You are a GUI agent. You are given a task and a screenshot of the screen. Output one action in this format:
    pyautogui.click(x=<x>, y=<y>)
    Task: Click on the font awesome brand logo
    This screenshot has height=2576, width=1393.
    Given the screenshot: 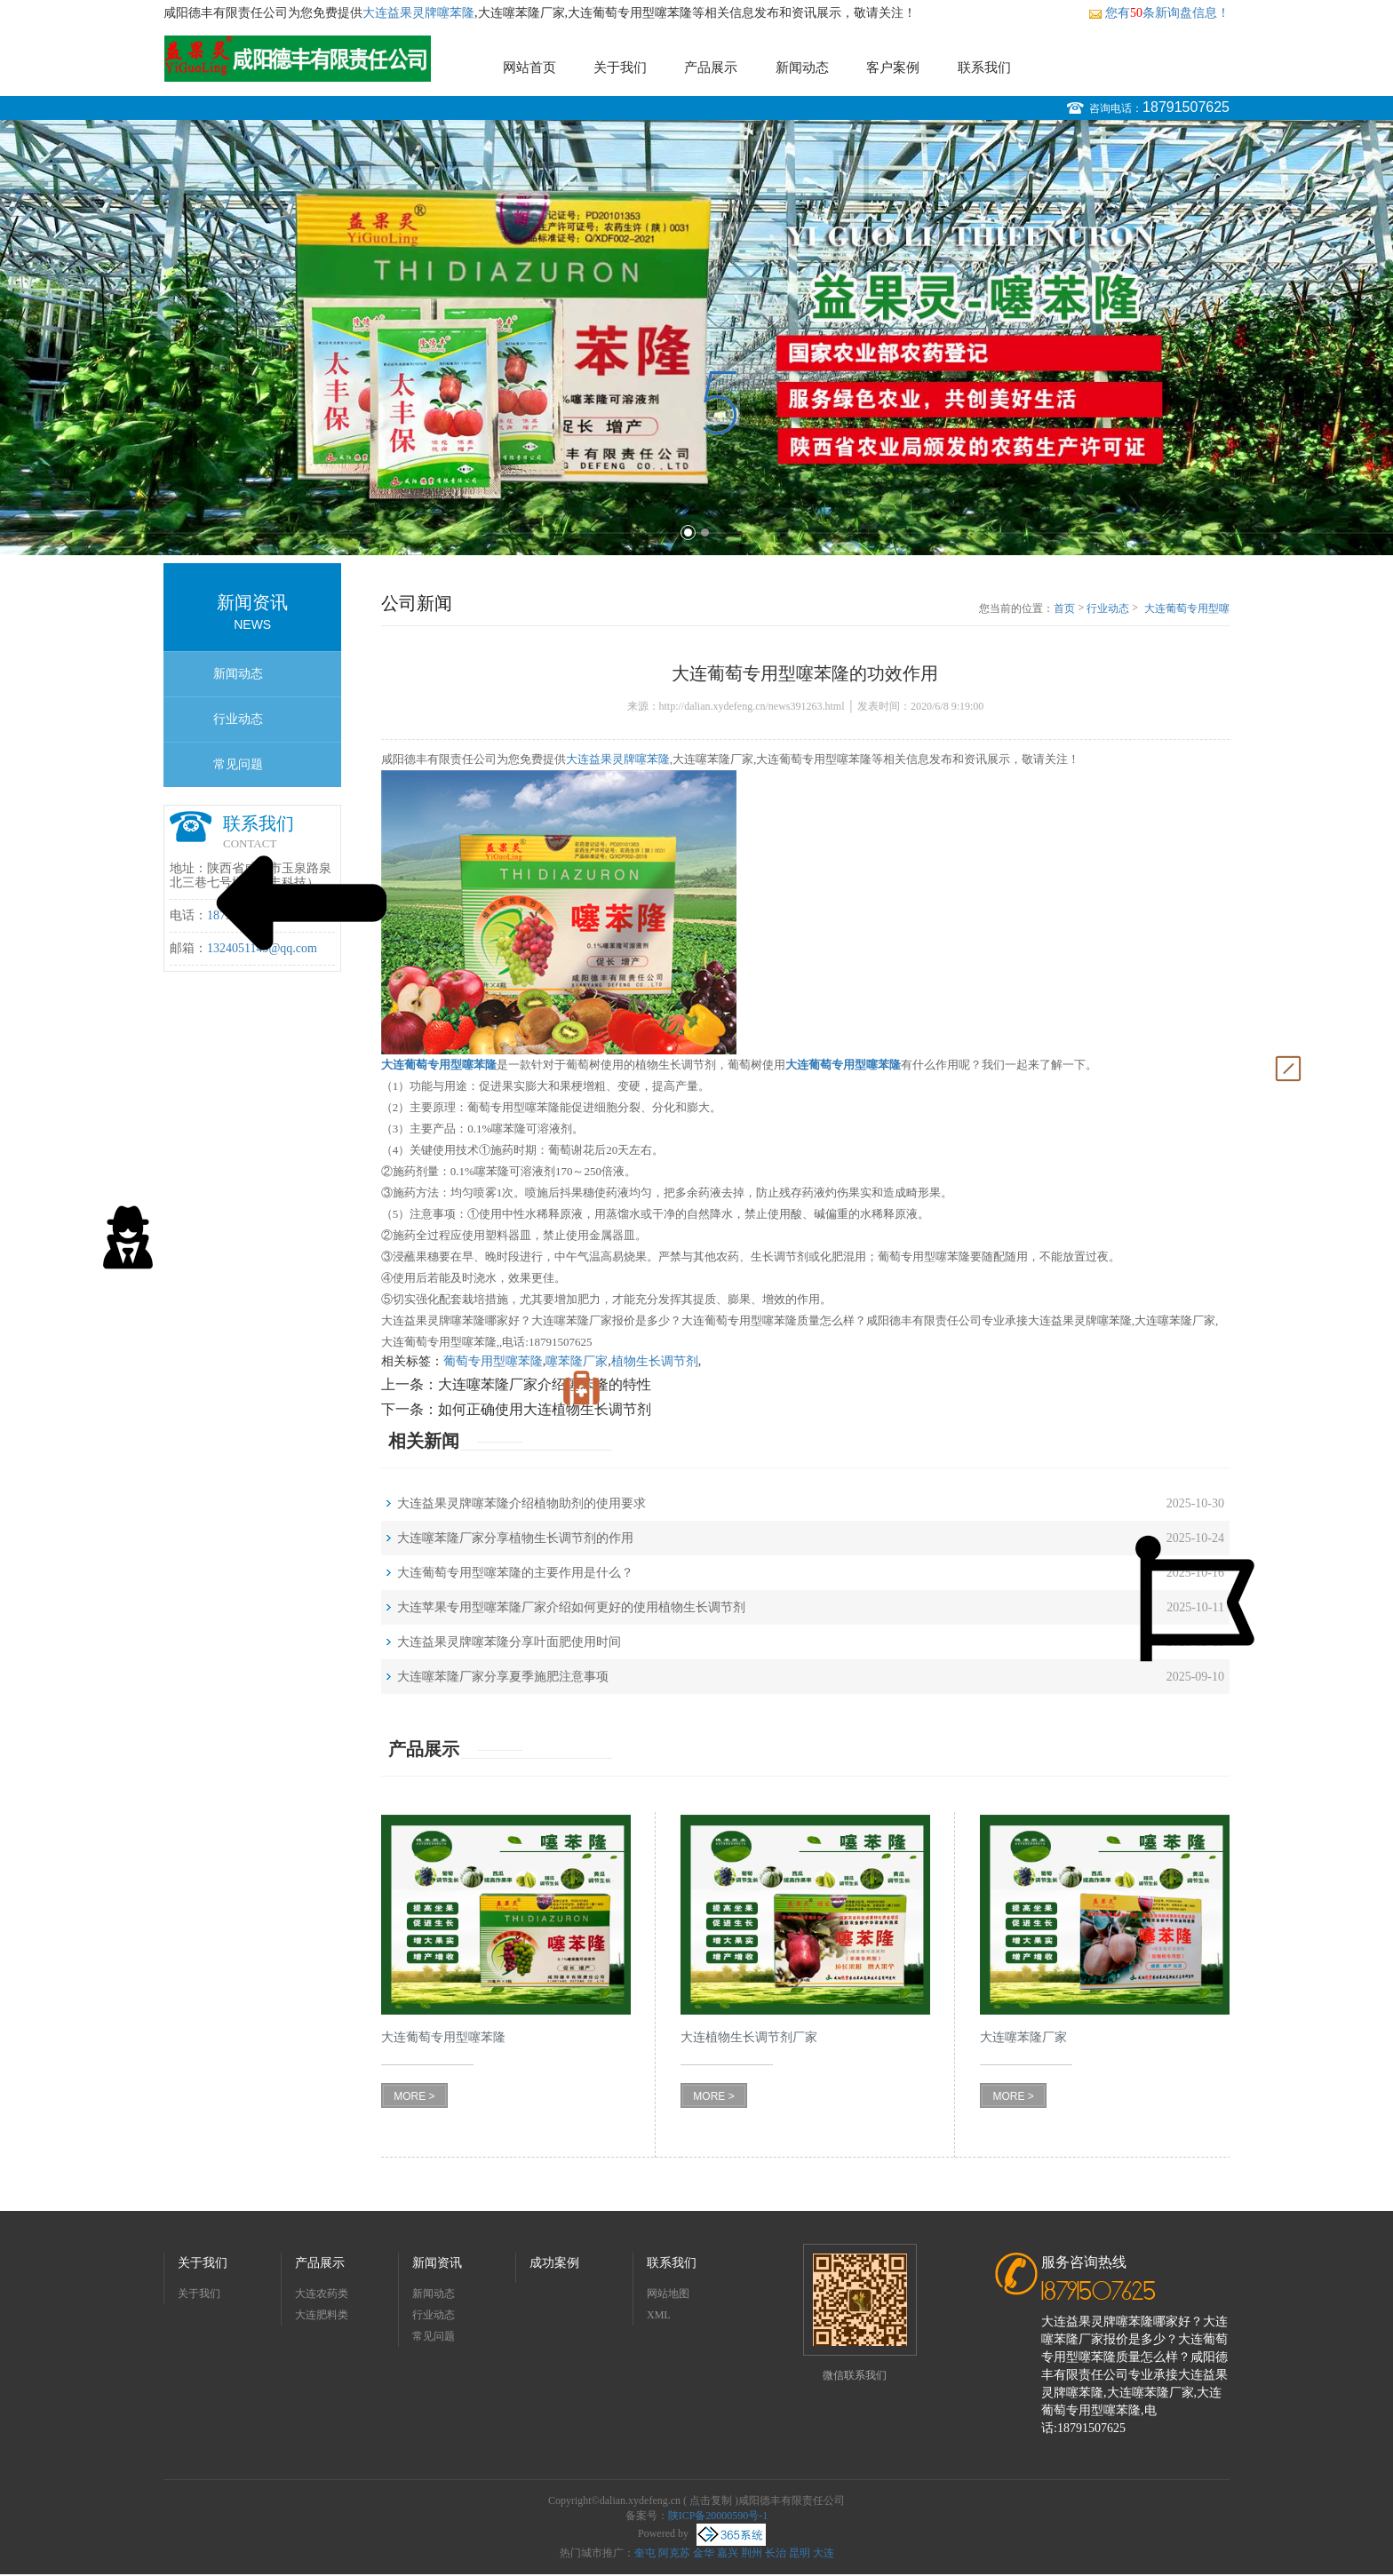 What is the action you would take?
    pyautogui.click(x=1195, y=1598)
    